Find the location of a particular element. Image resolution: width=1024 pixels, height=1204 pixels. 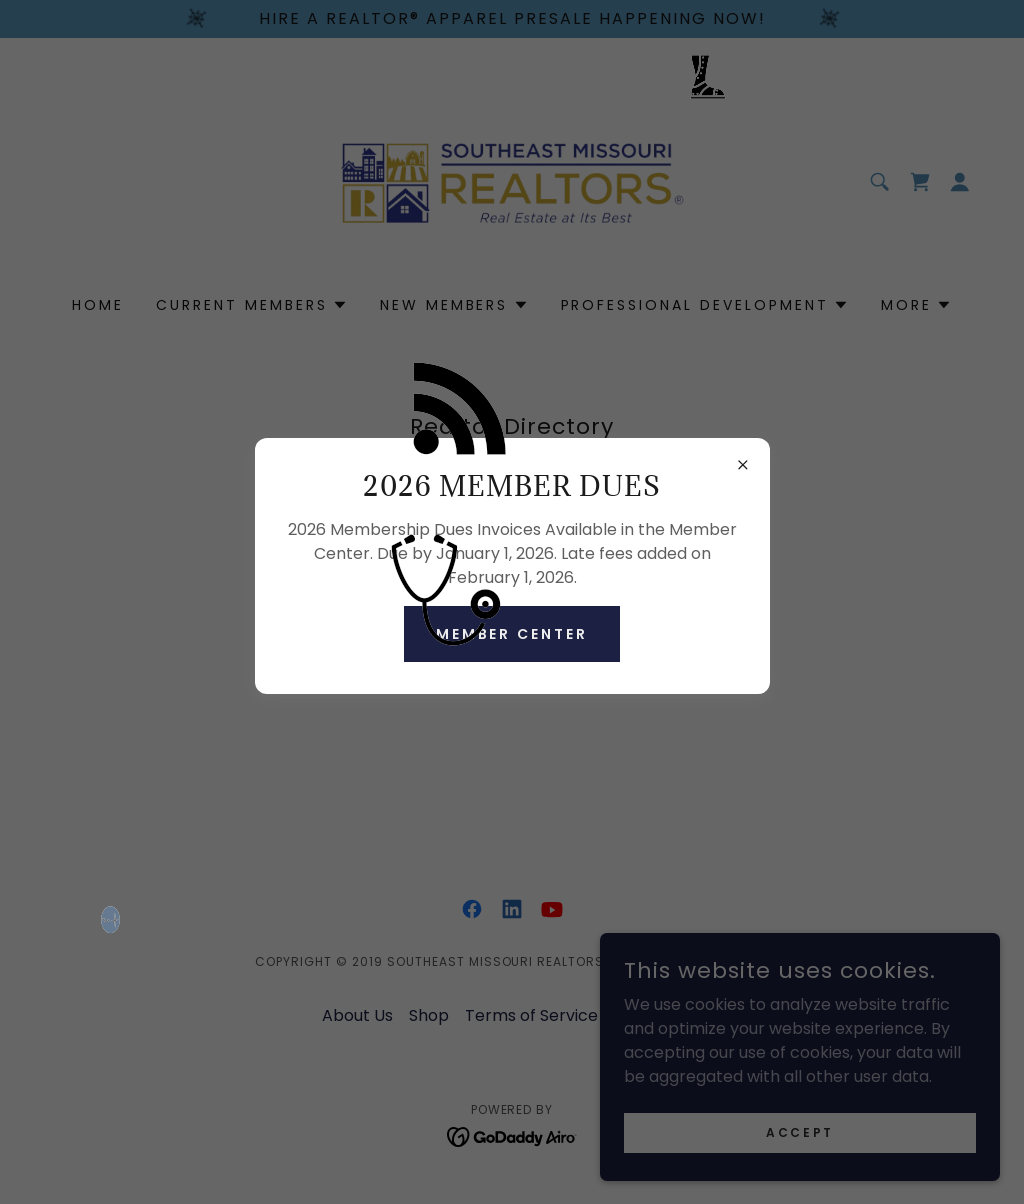

equip armor boots to your character is located at coordinates (708, 77).